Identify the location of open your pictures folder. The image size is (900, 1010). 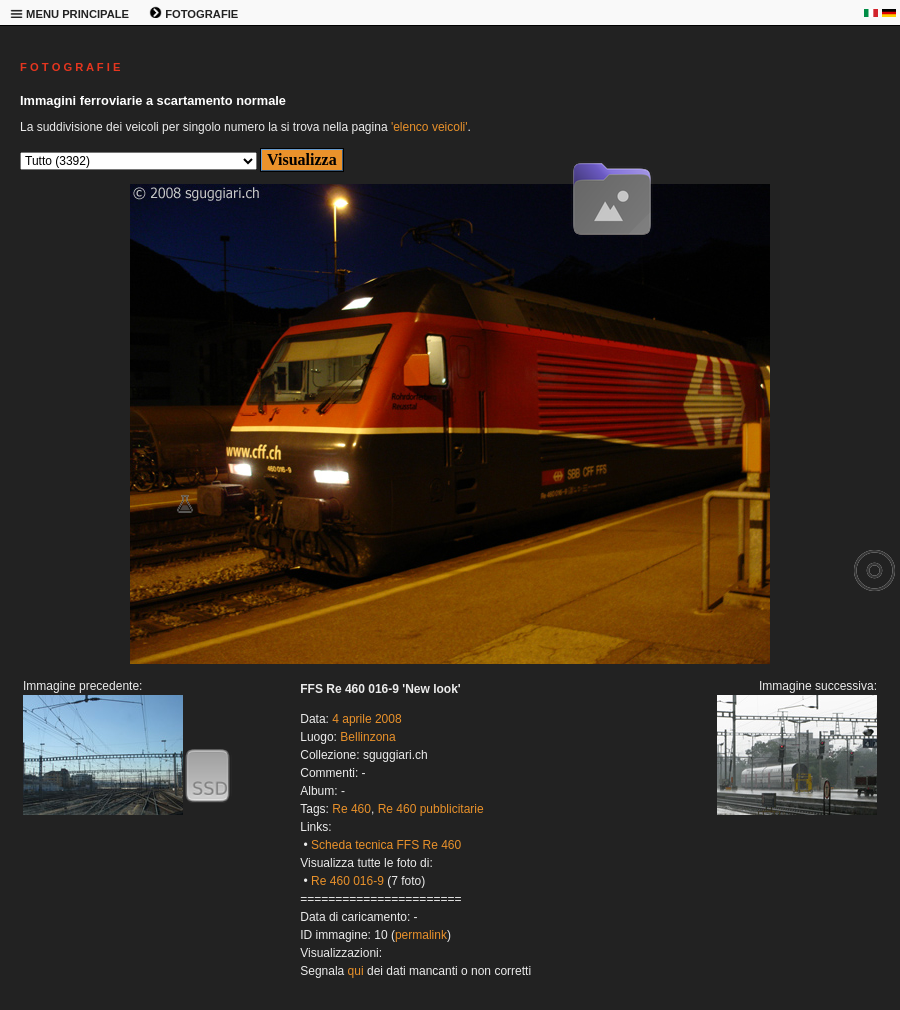
(612, 199).